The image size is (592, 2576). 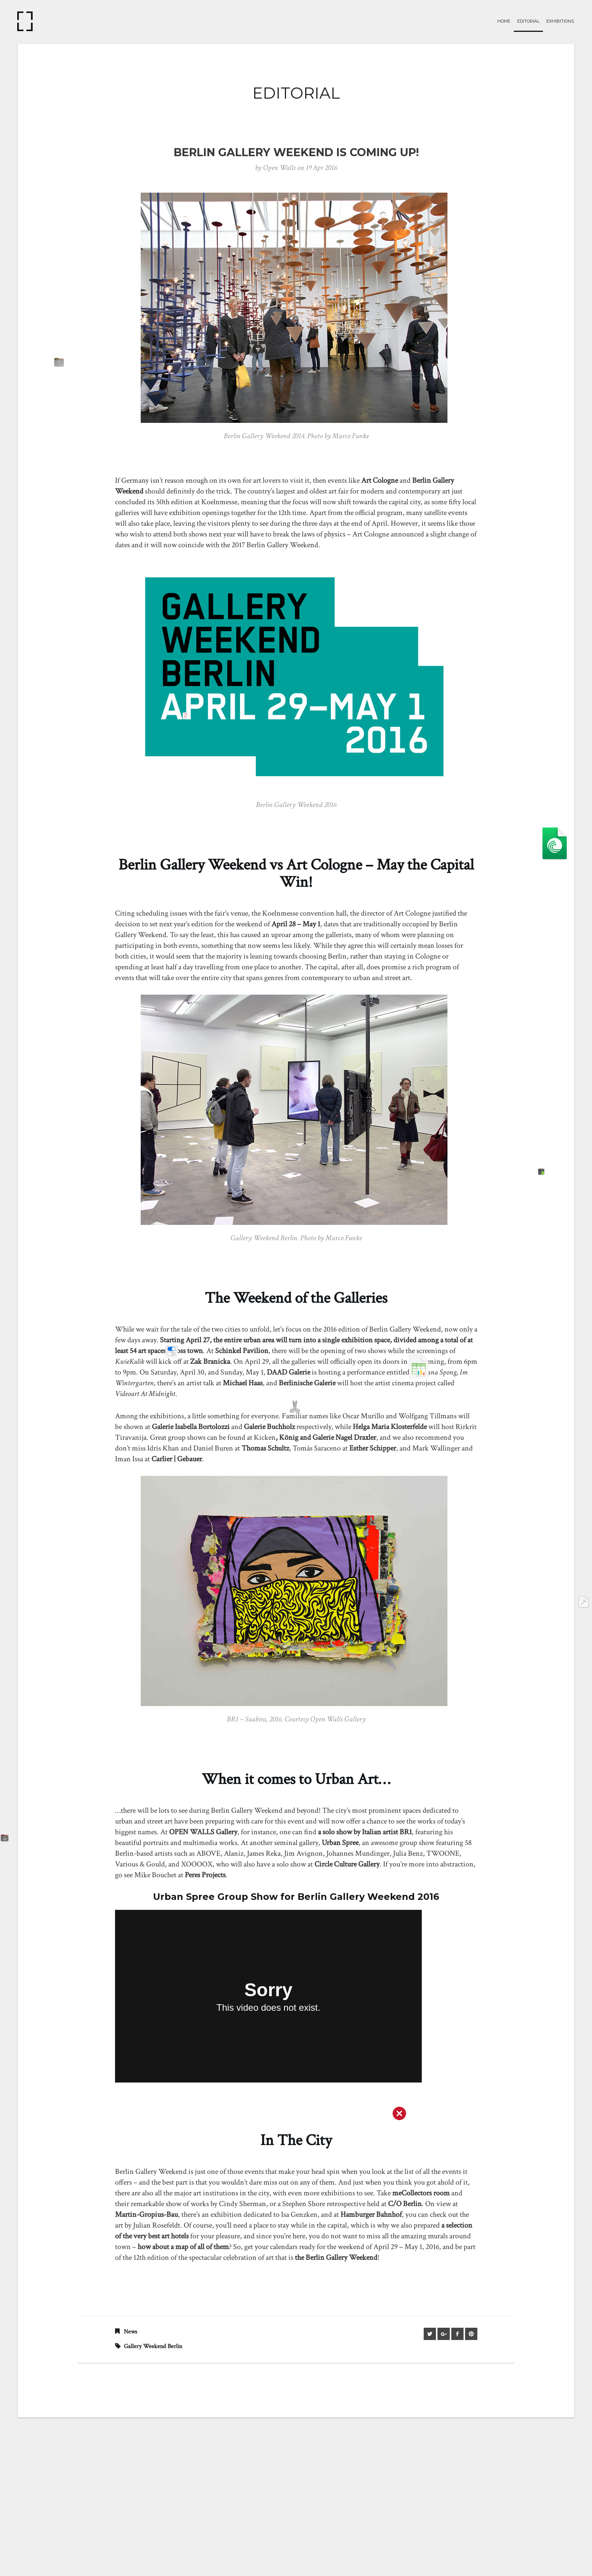 What do you see at coordinates (5, 1838) in the screenshot?
I see `access your home folder` at bounding box center [5, 1838].